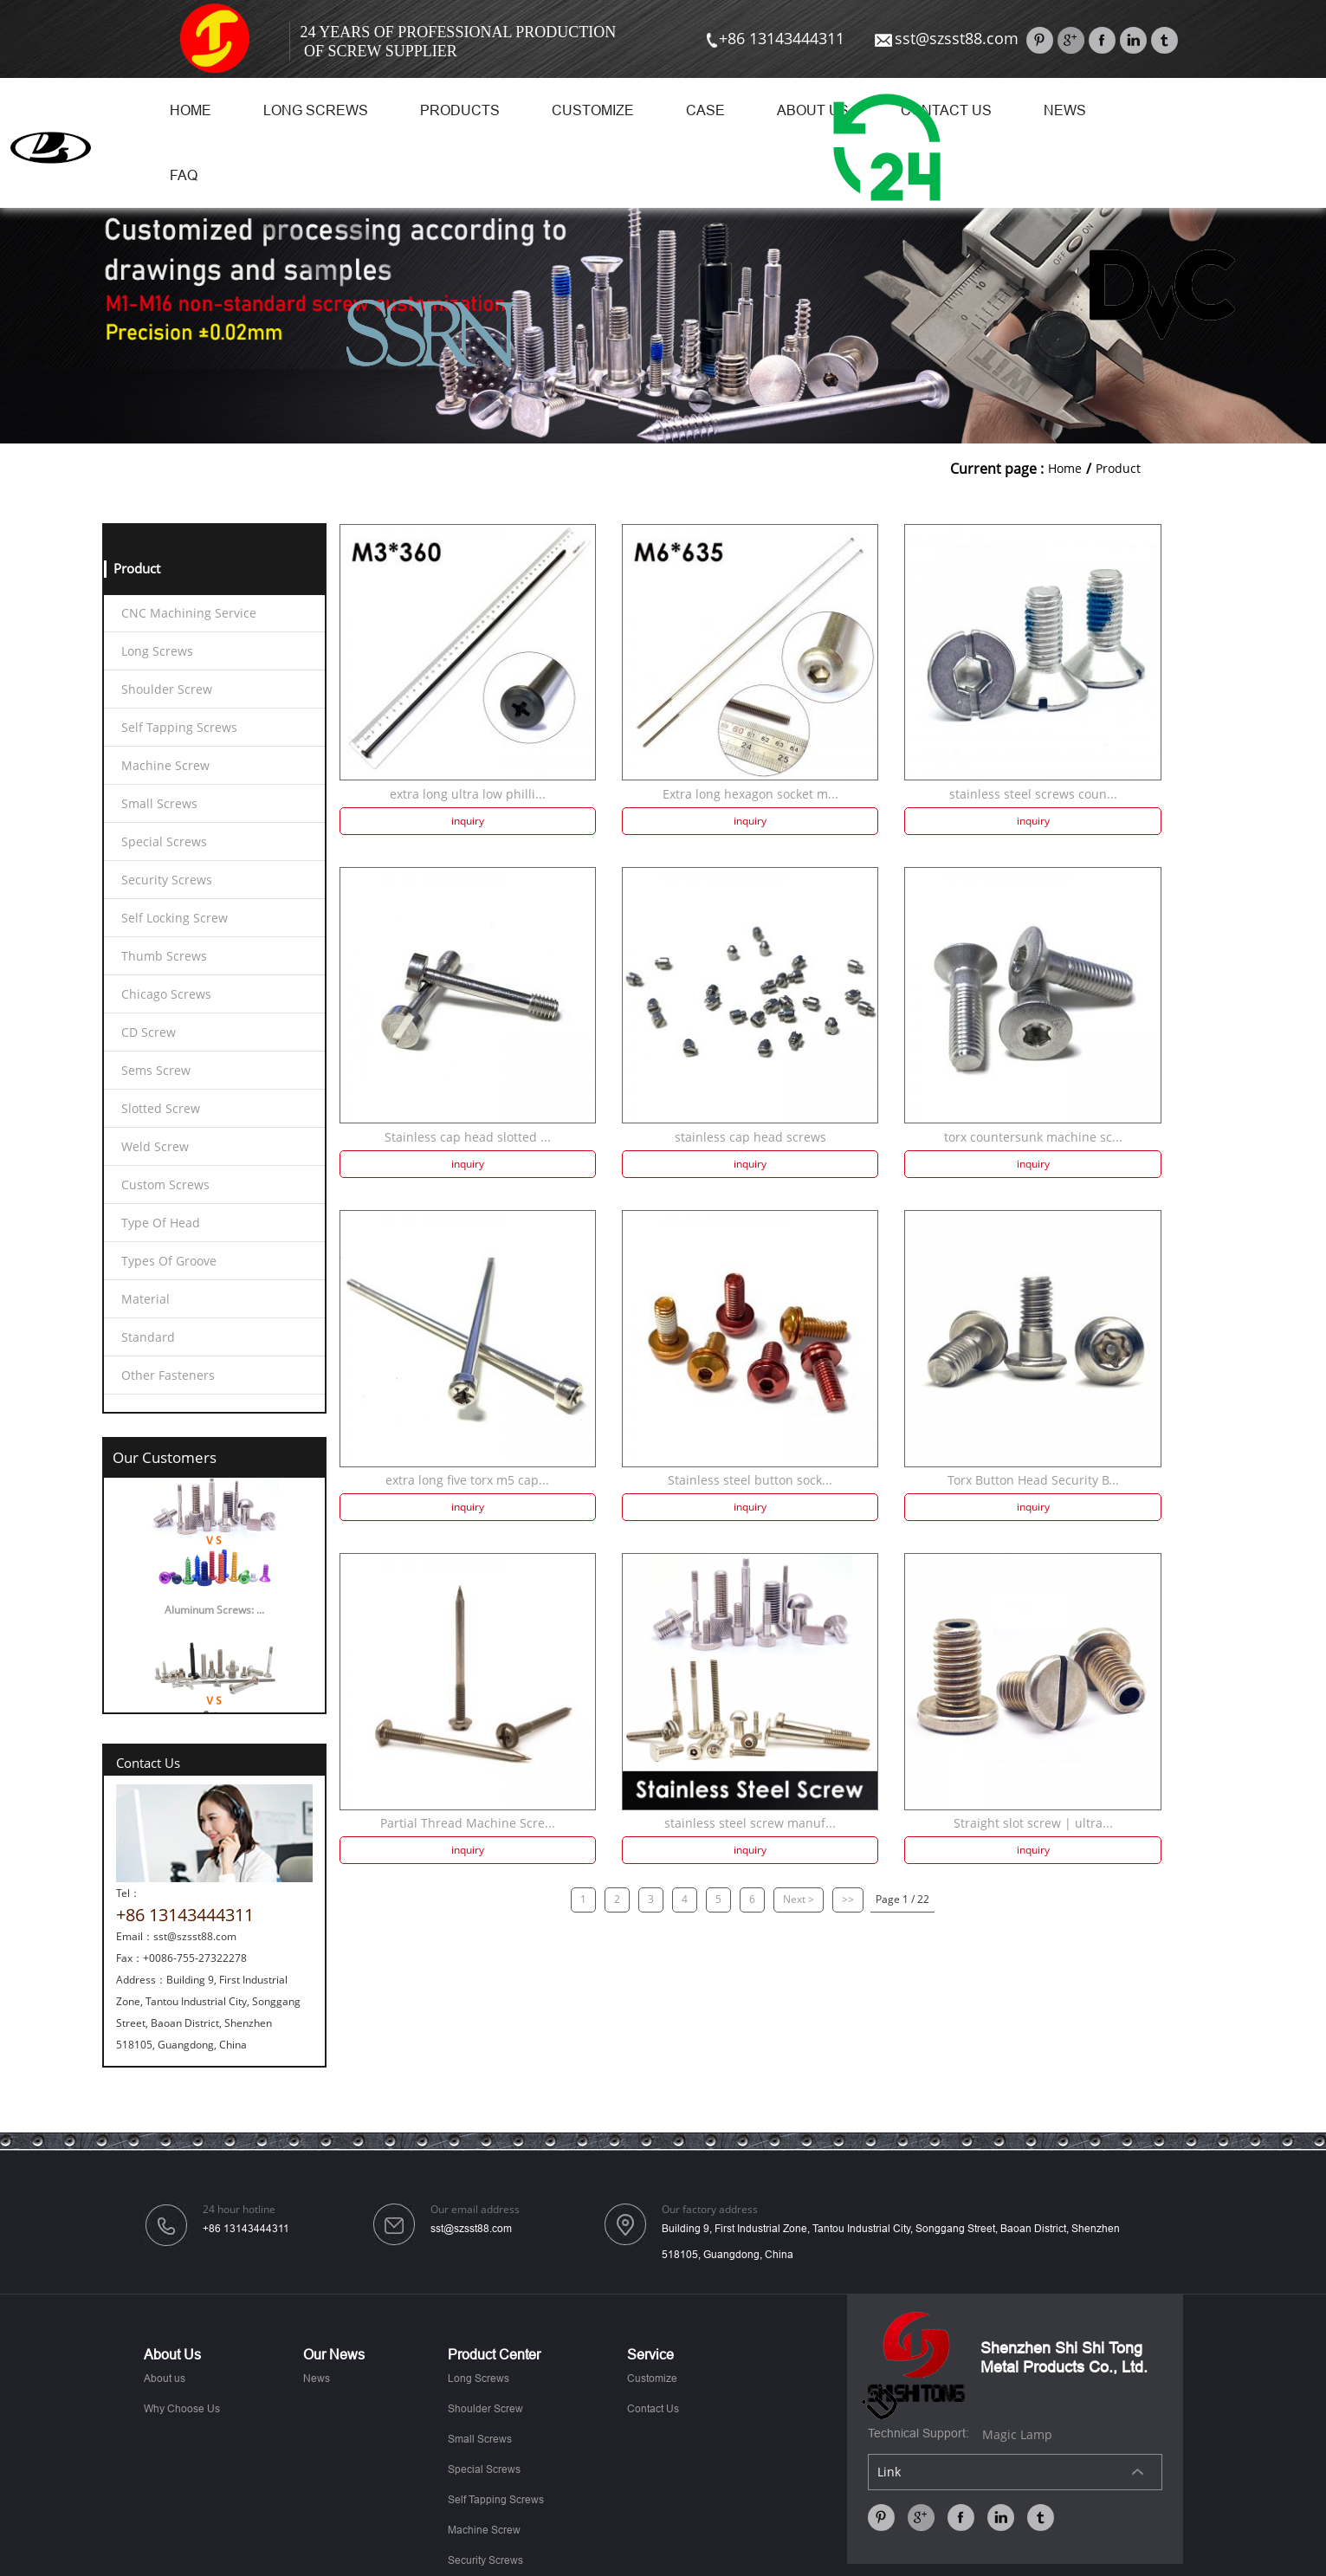 Image resolution: width=1326 pixels, height=2576 pixels. Describe the element at coordinates (879, 2401) in the screenshot. I see `i3 window manager logo` at that location.